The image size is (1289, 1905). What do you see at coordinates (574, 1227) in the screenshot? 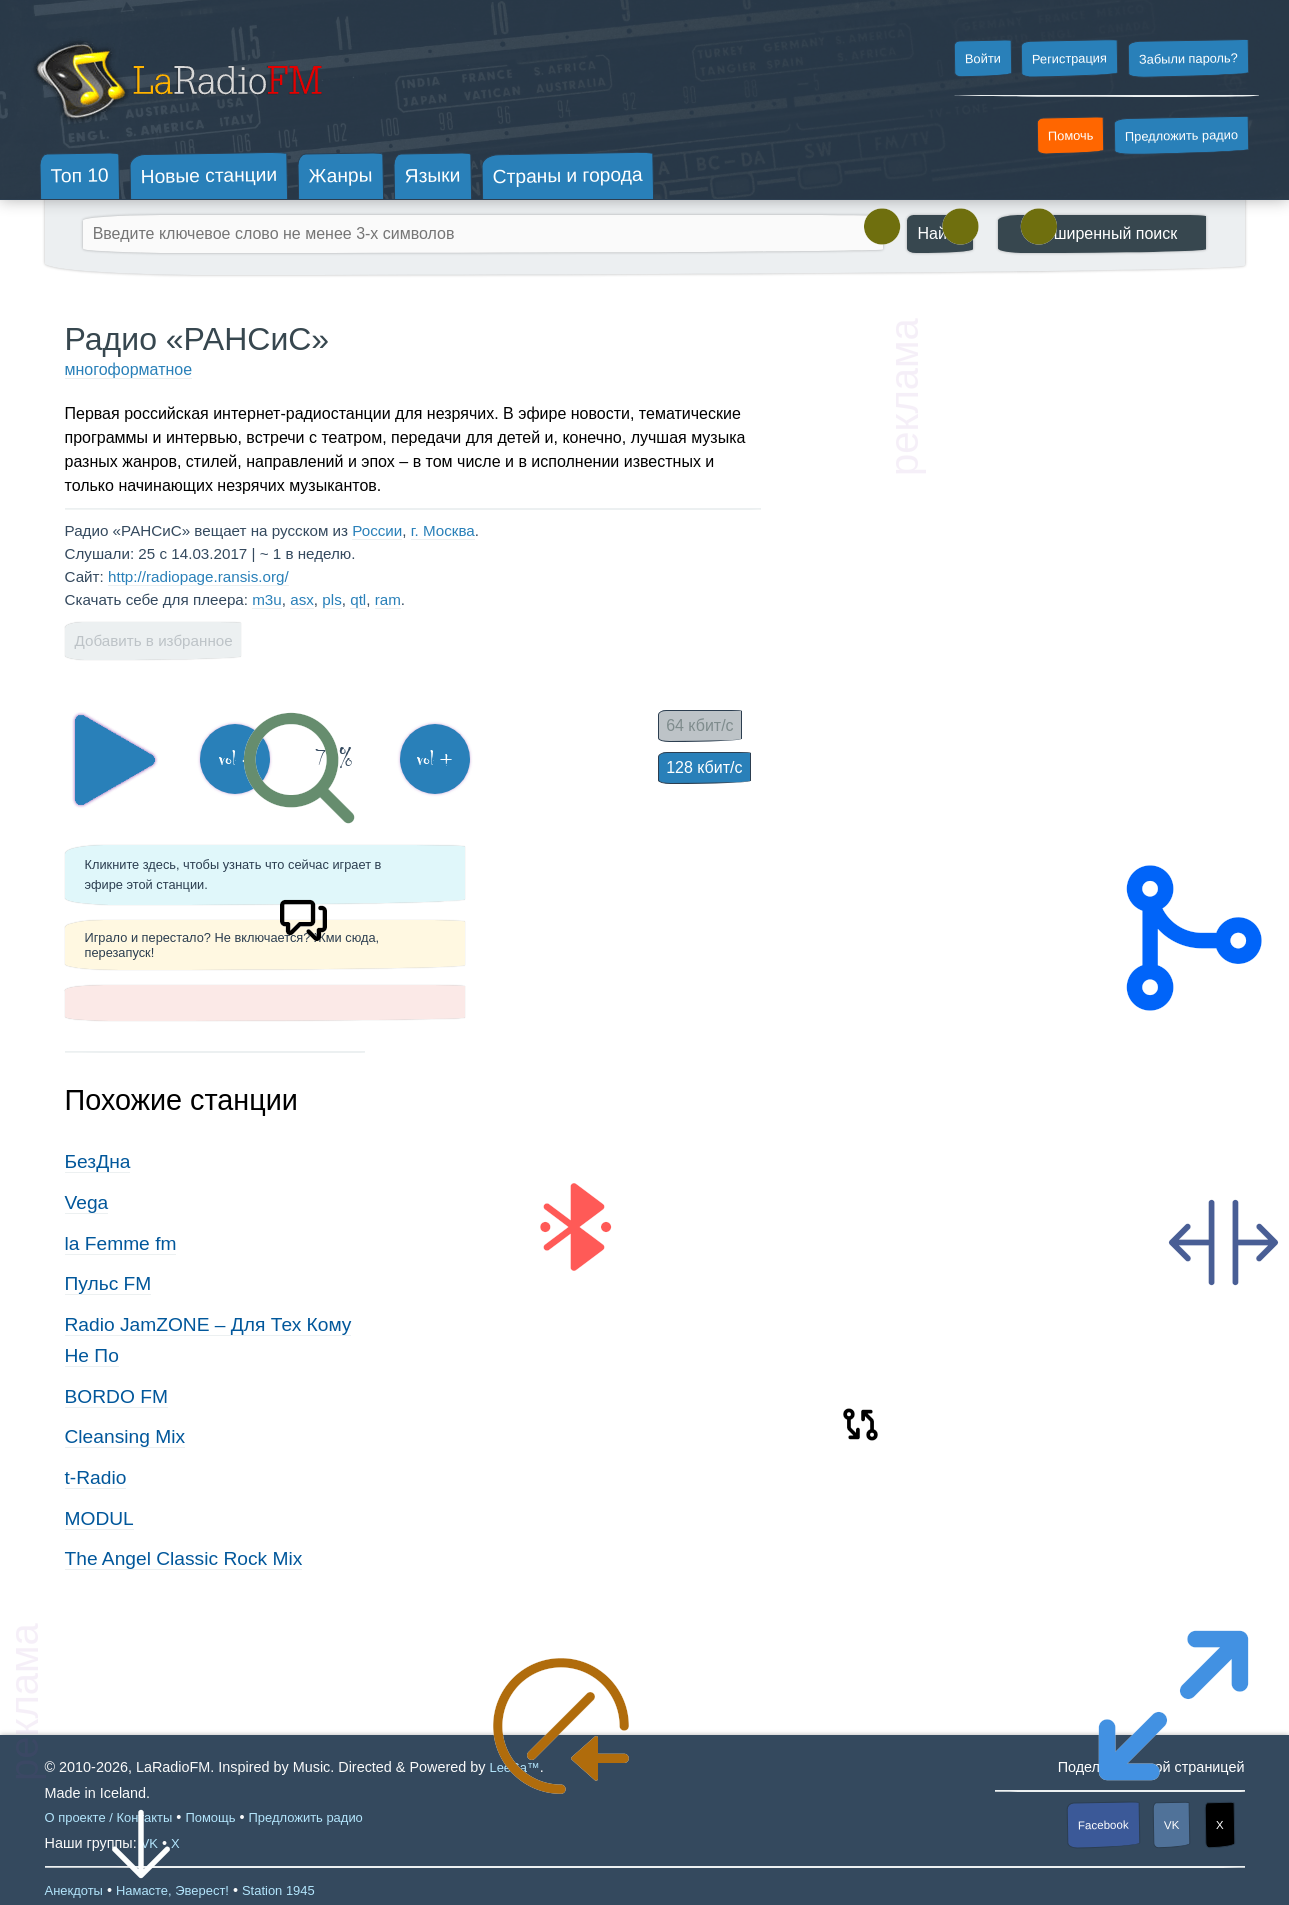
I see `indicates an active bluetooth connection` at bounding box center [574, 1227].